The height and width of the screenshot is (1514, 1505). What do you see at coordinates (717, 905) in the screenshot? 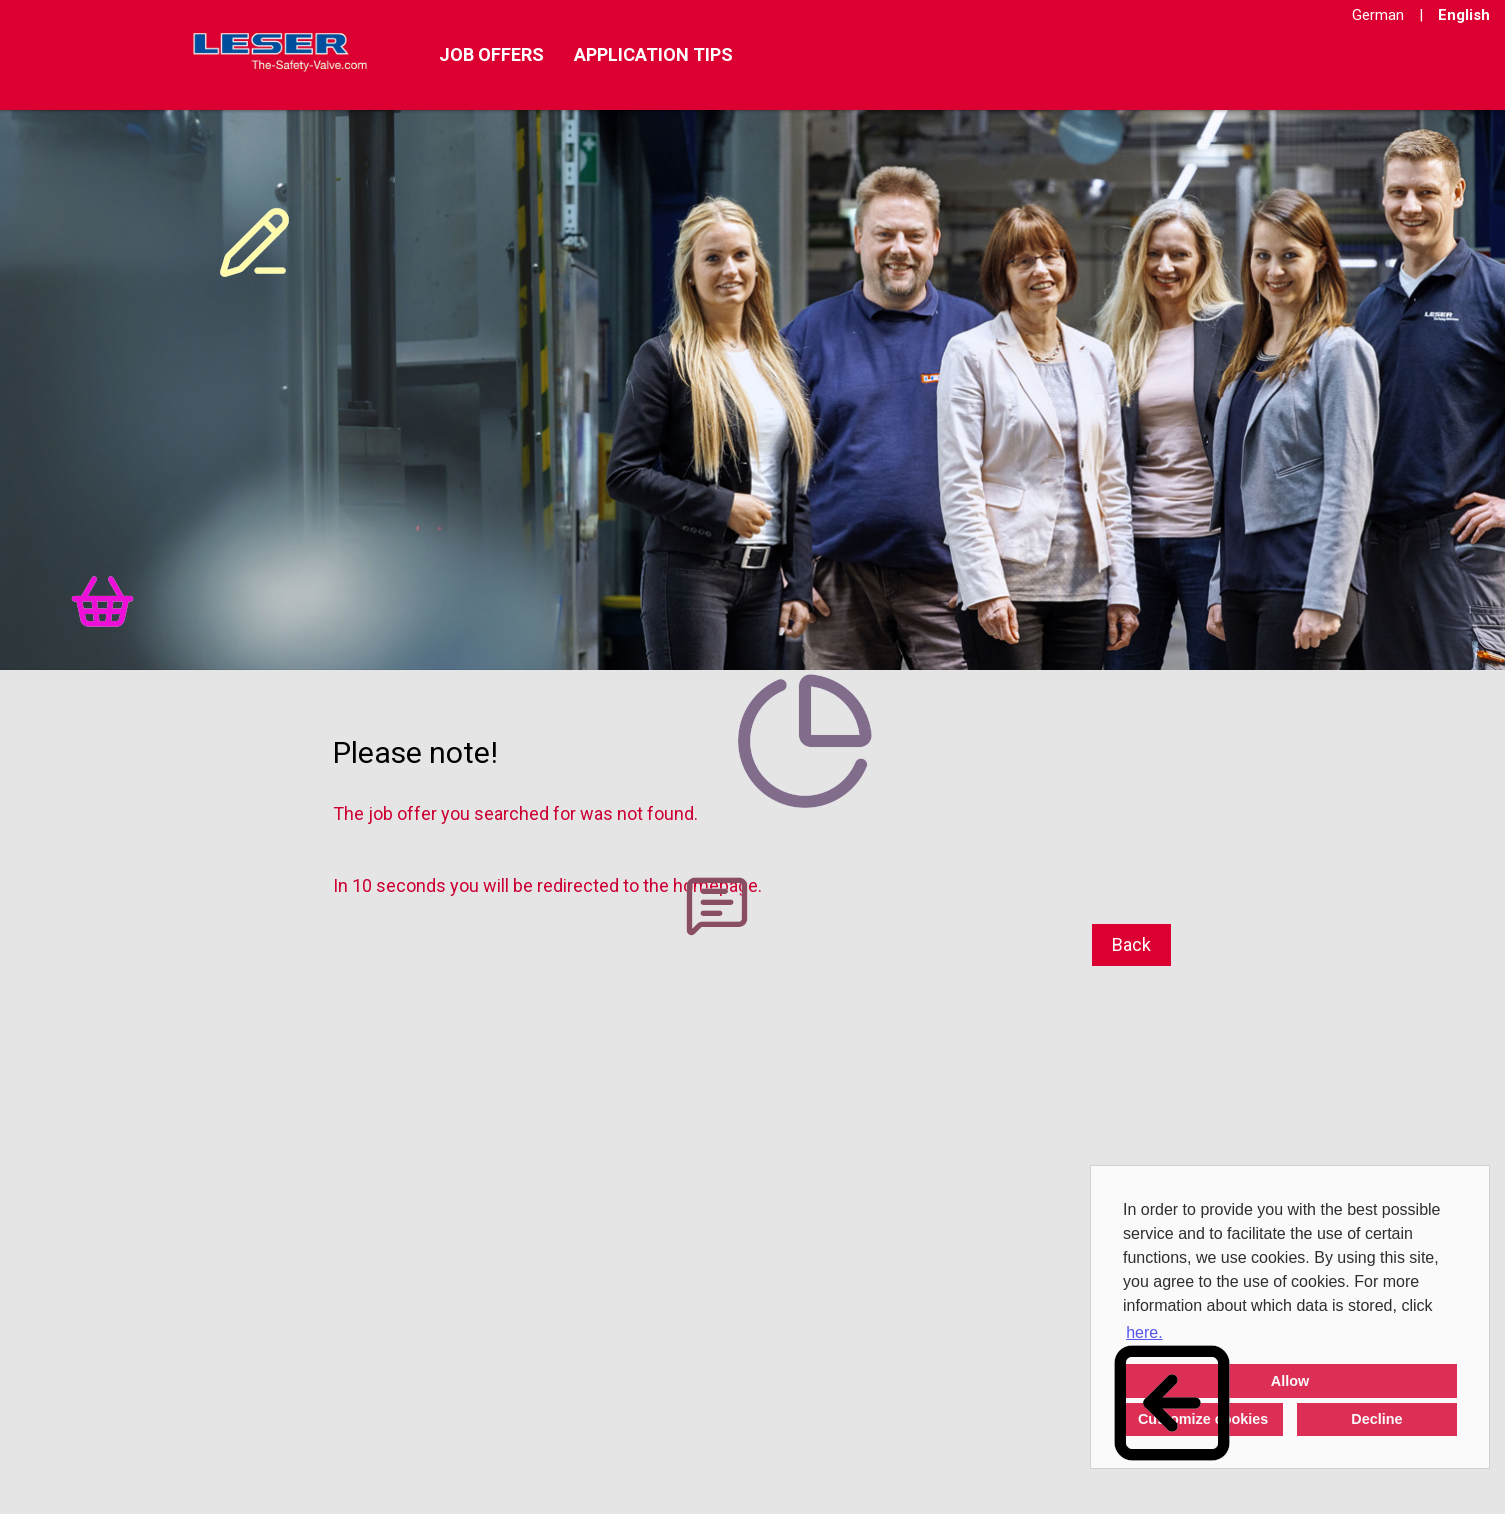
I see `open a chat or messaging feature` at bounding box center [717, 905].